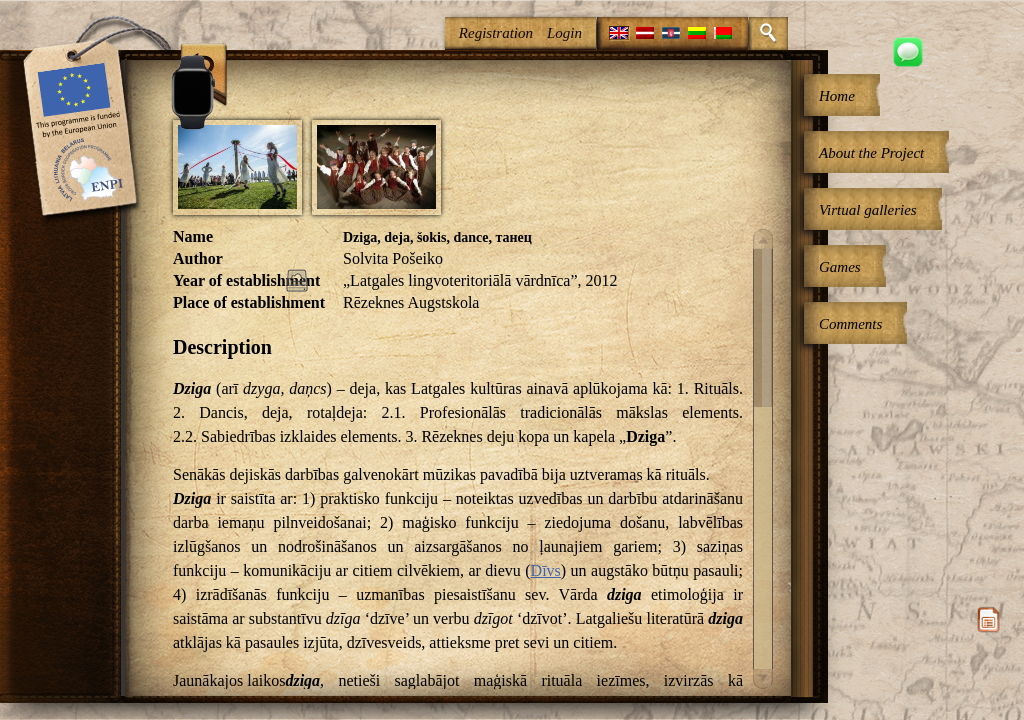 This screenshot has width=1024, height=720. What do you see at coordinates (297, 281) in the screenshot?
I see `access iCloud drive storage` at bounding box center [297, 281].